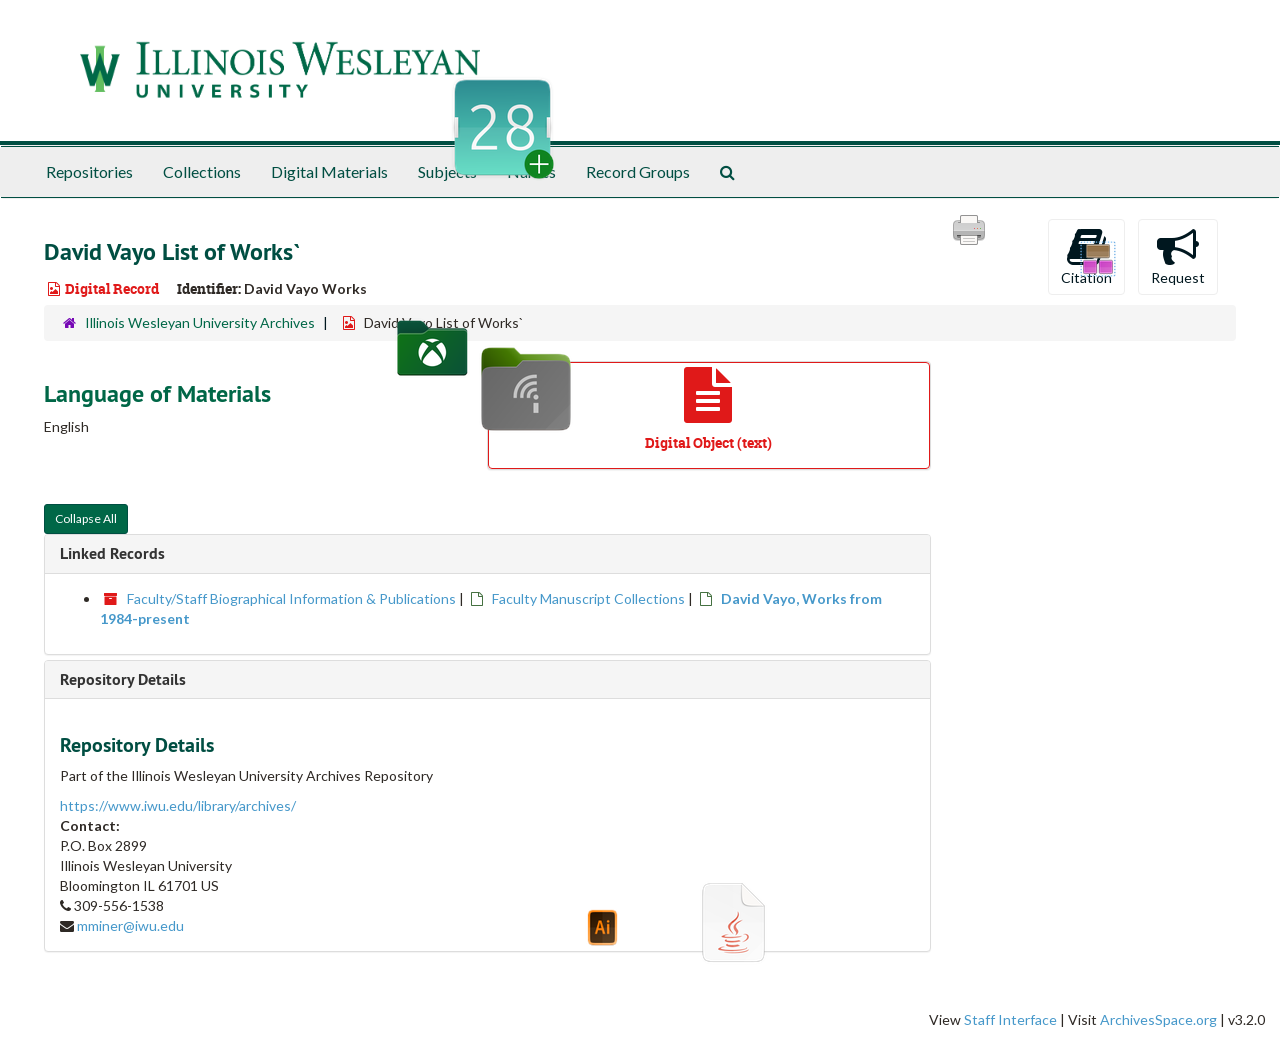 Image resolution: width=1280 pixels, height=1050 pixels. What do you see at coordinates (602, 927) in the screenshot?
I see `open an Adobe Illustrator file` at bounding box center [602, 927].